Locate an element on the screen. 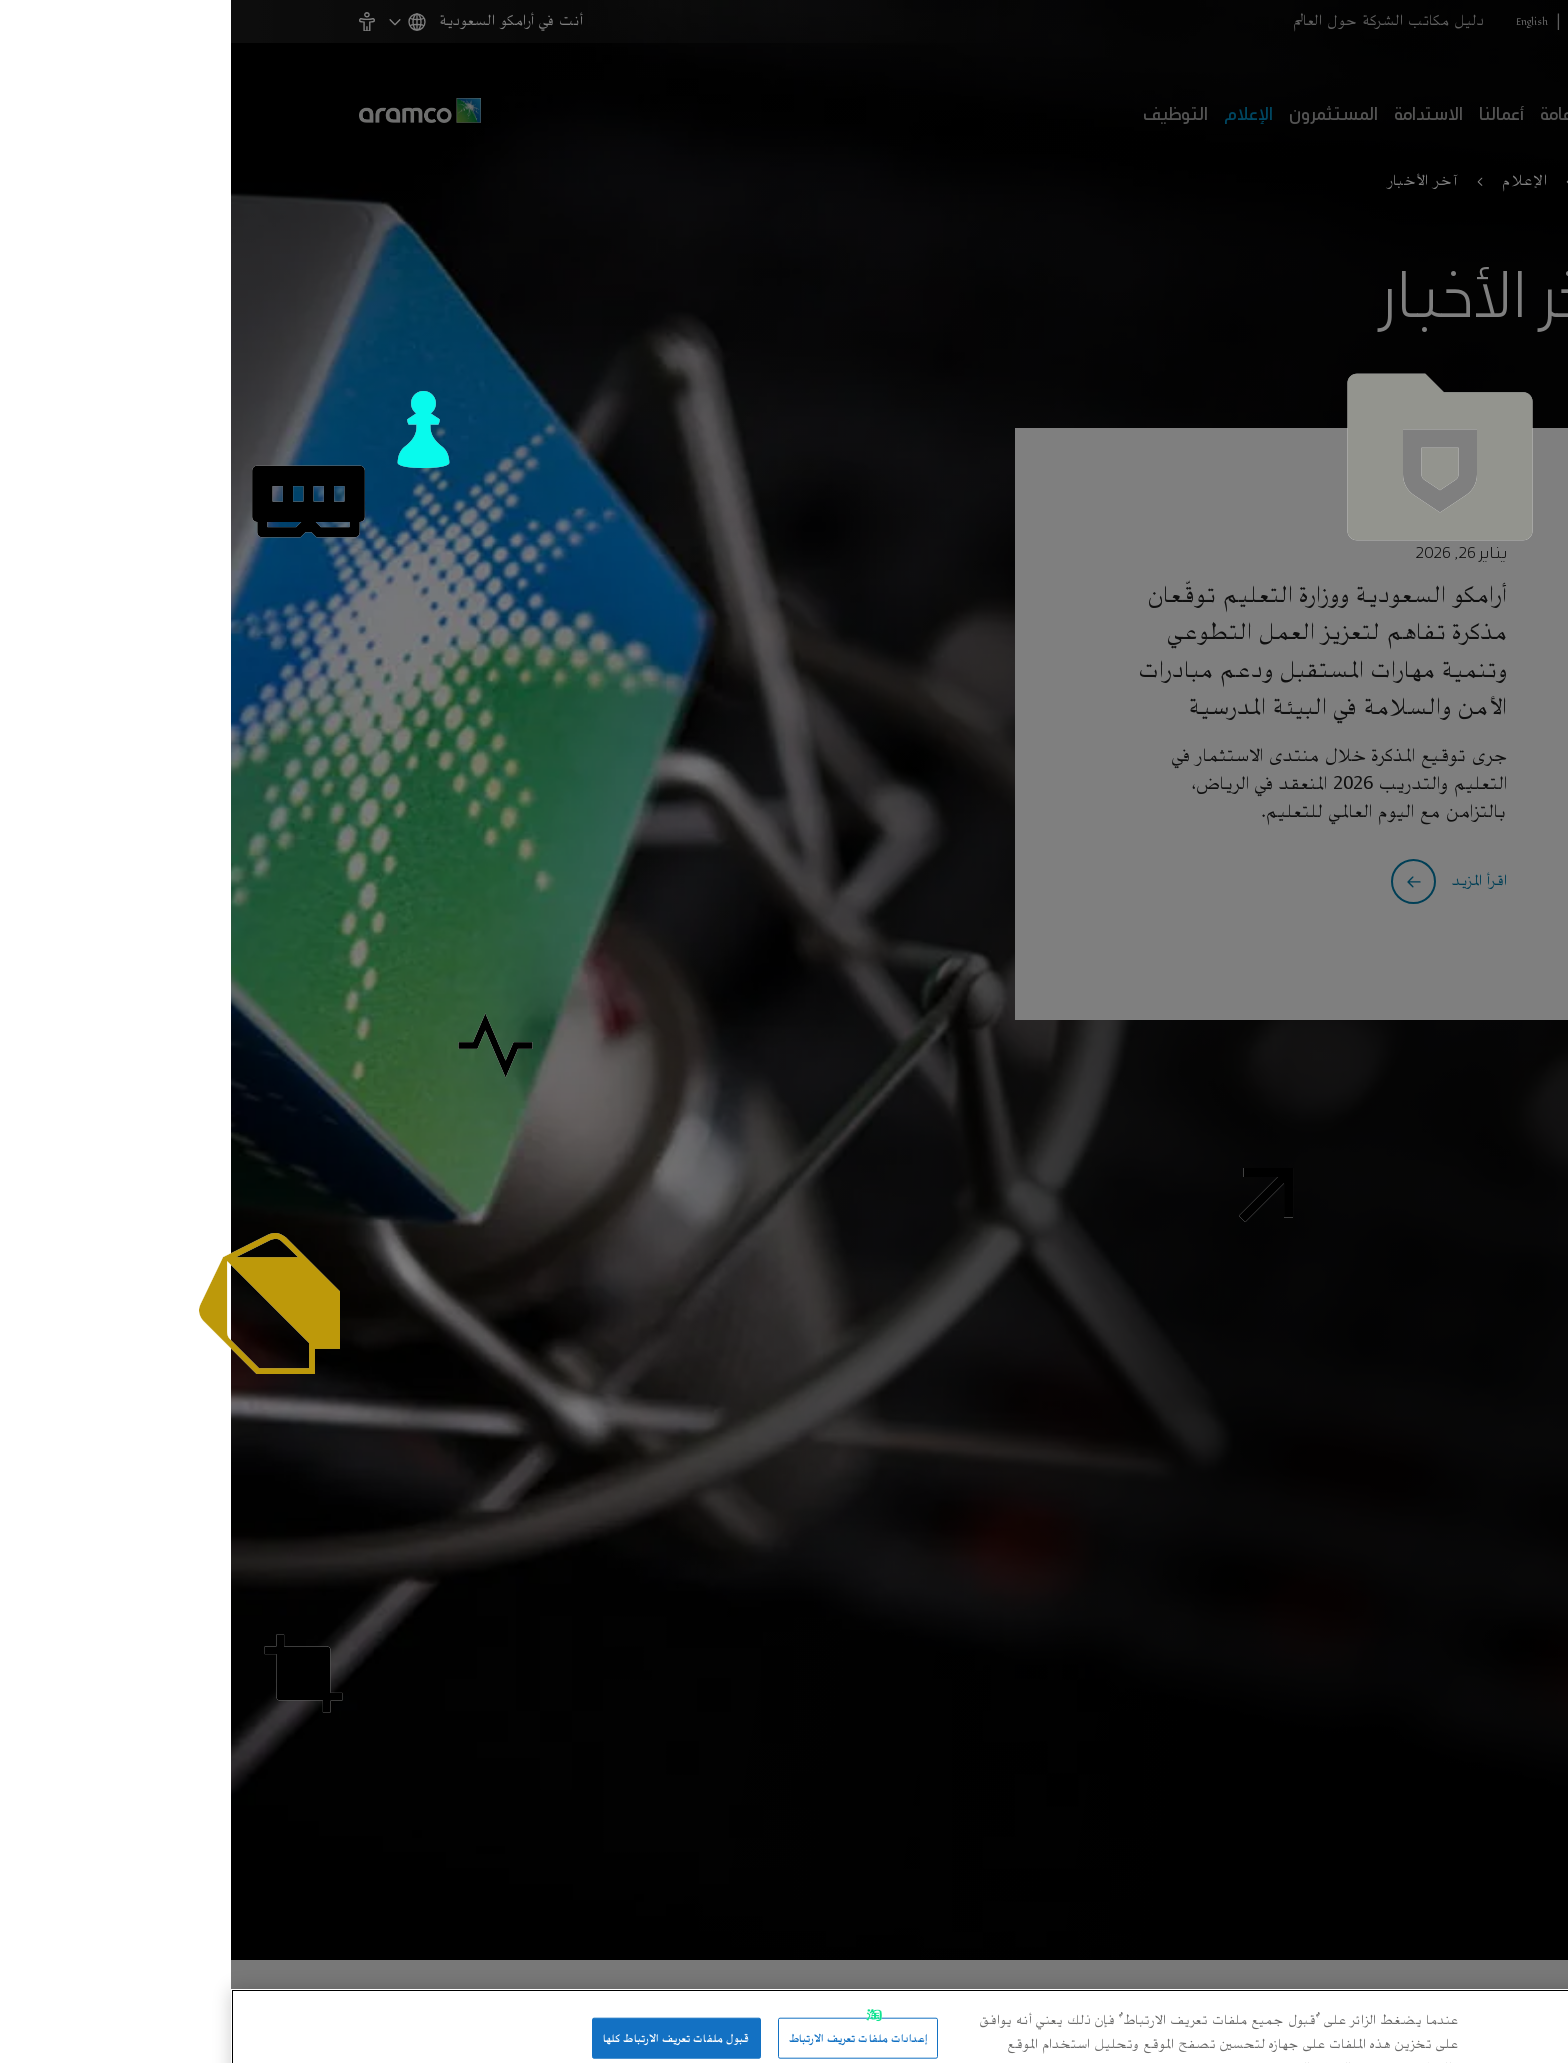  dart programming language logo is located at coordinates (269, 1303).